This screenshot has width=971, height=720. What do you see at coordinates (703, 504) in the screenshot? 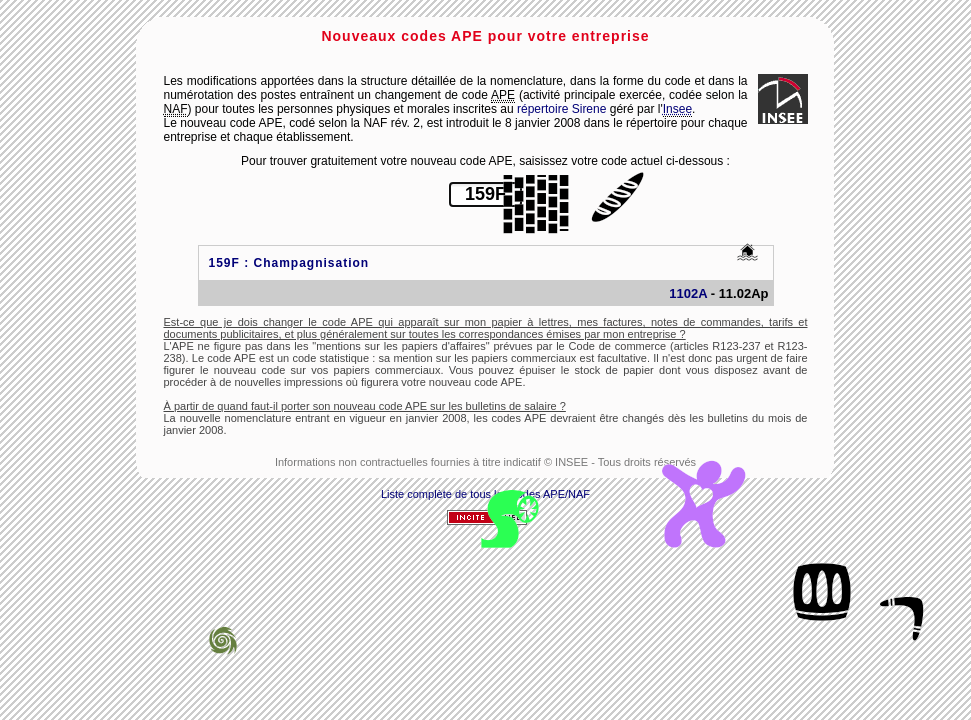
I see `express enthusiasm or passion` at bounding box center [703, 504].